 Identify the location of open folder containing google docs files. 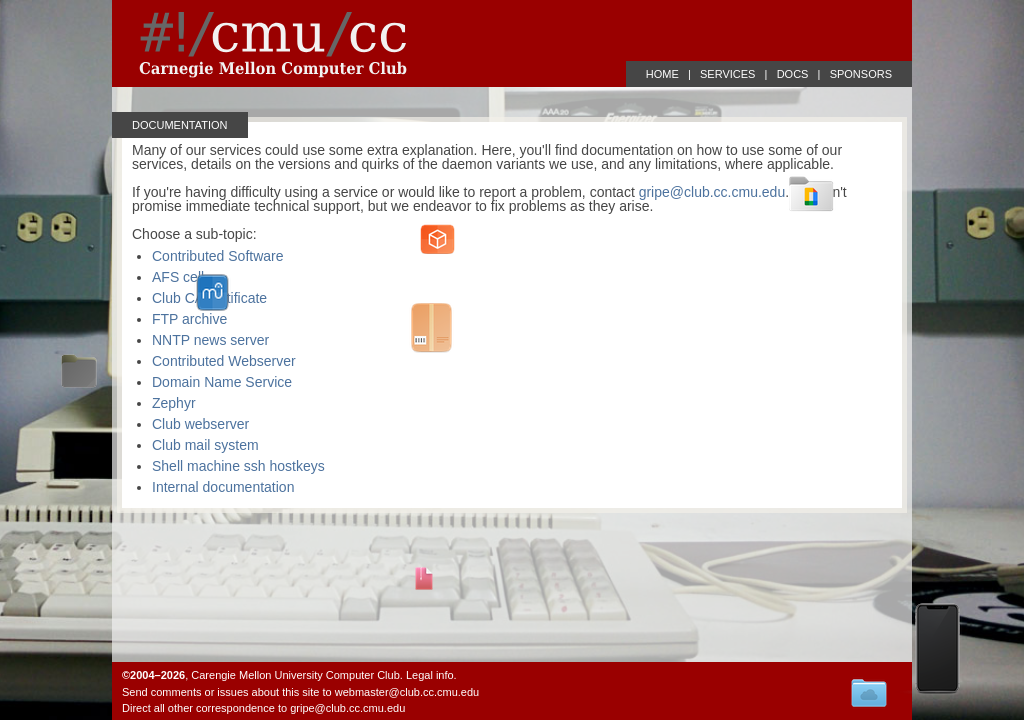
(811, 195).